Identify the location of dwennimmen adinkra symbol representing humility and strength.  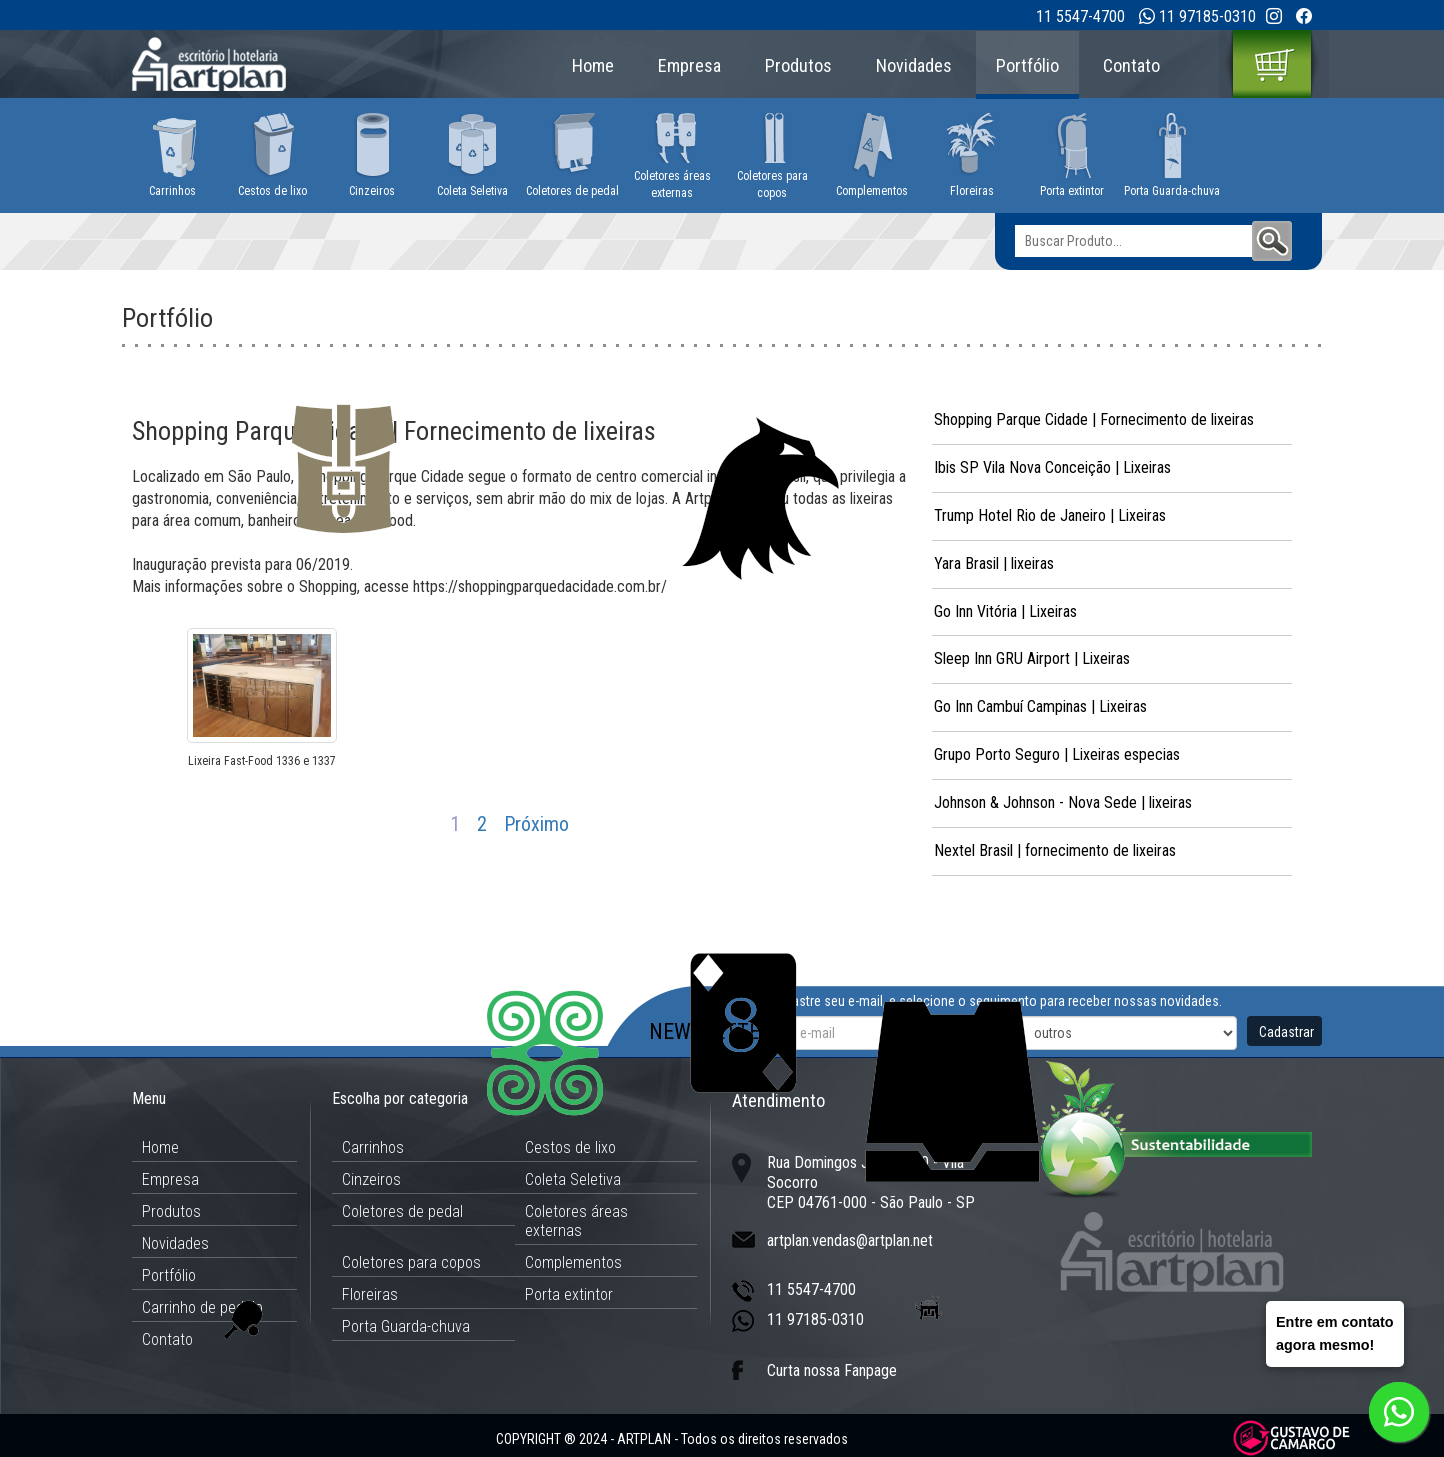
(545, 1053).